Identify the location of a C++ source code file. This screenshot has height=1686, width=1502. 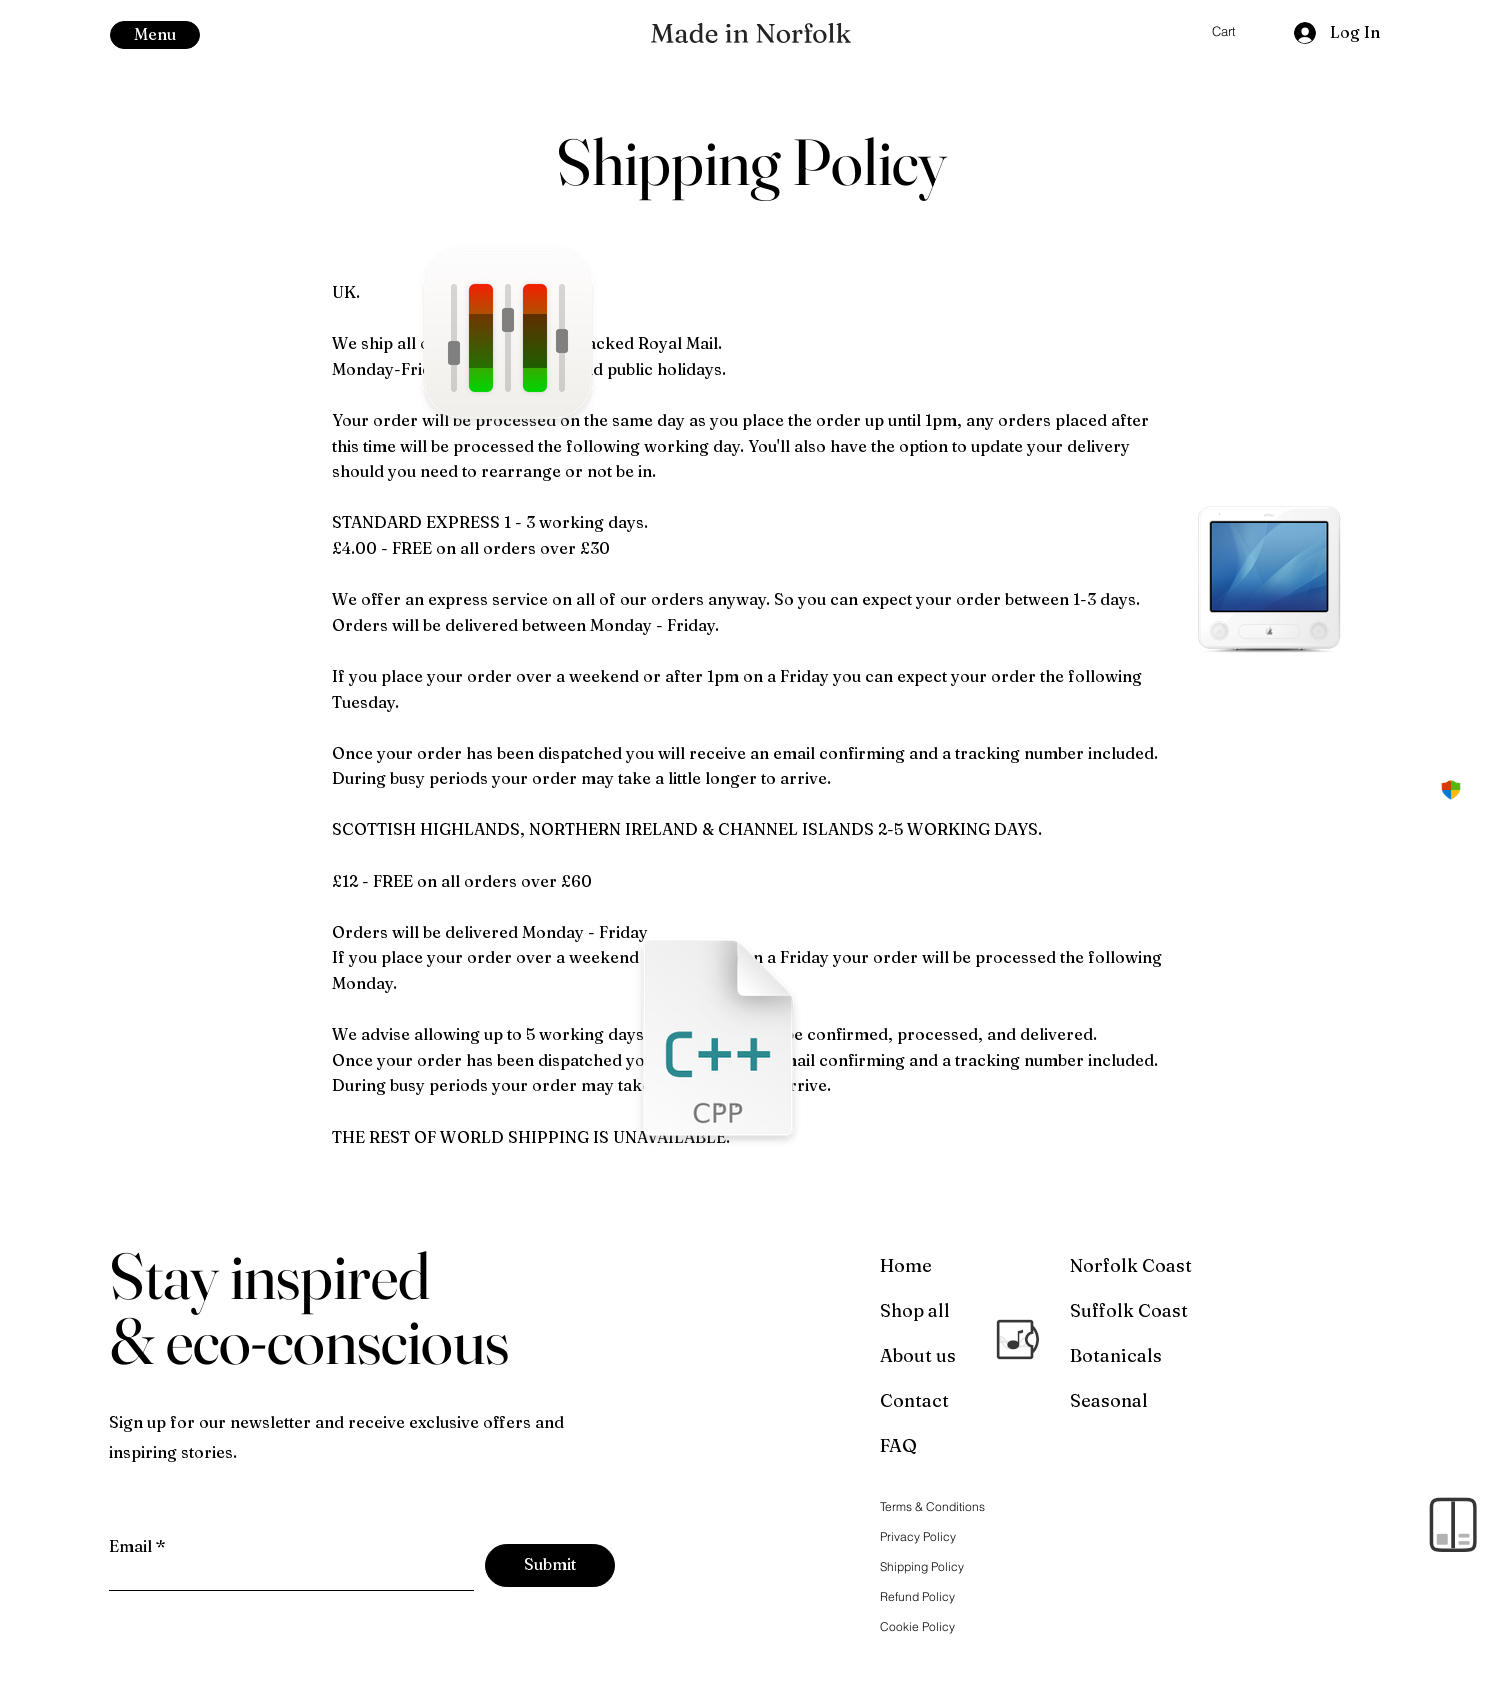
(718, 1042).